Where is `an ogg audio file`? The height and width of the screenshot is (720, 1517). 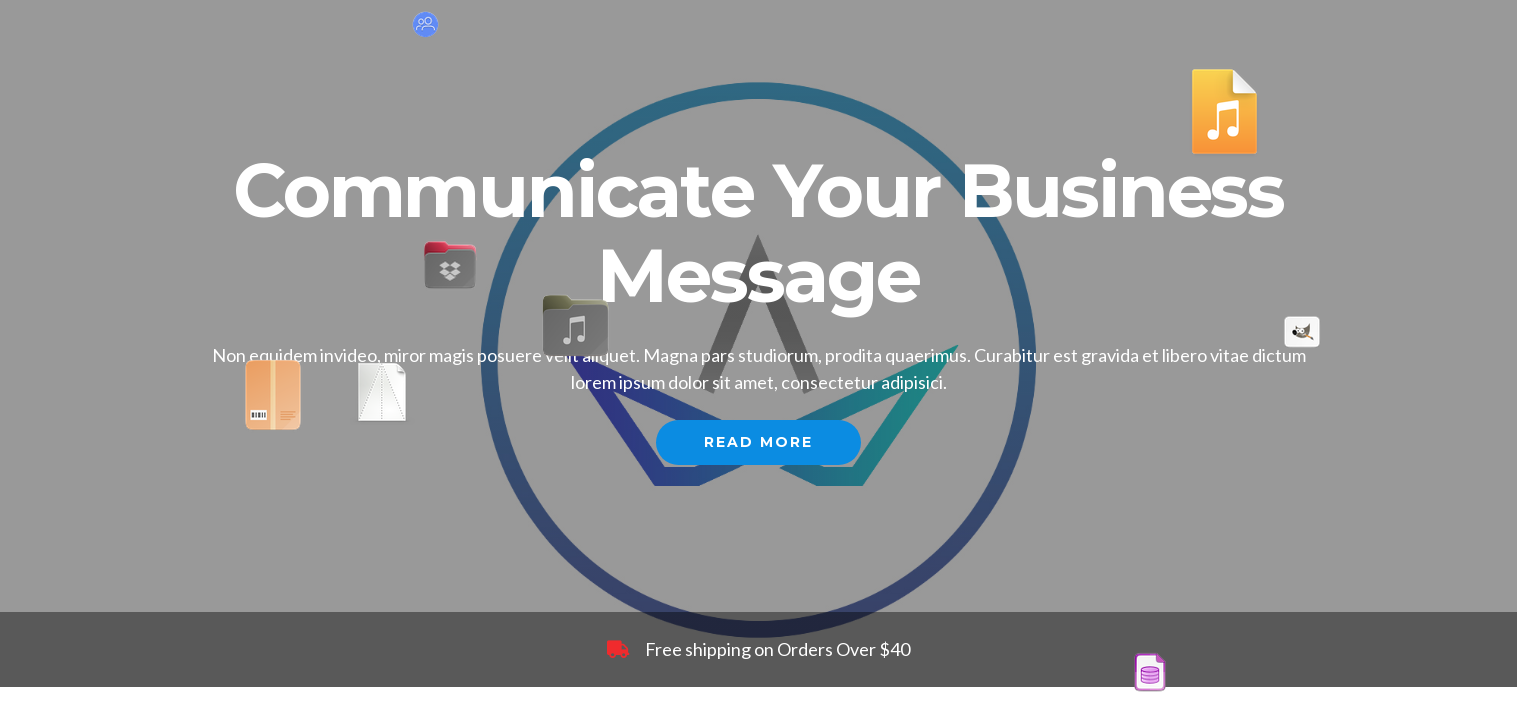
an ogg audio file is located at coordinates (1224, 111).